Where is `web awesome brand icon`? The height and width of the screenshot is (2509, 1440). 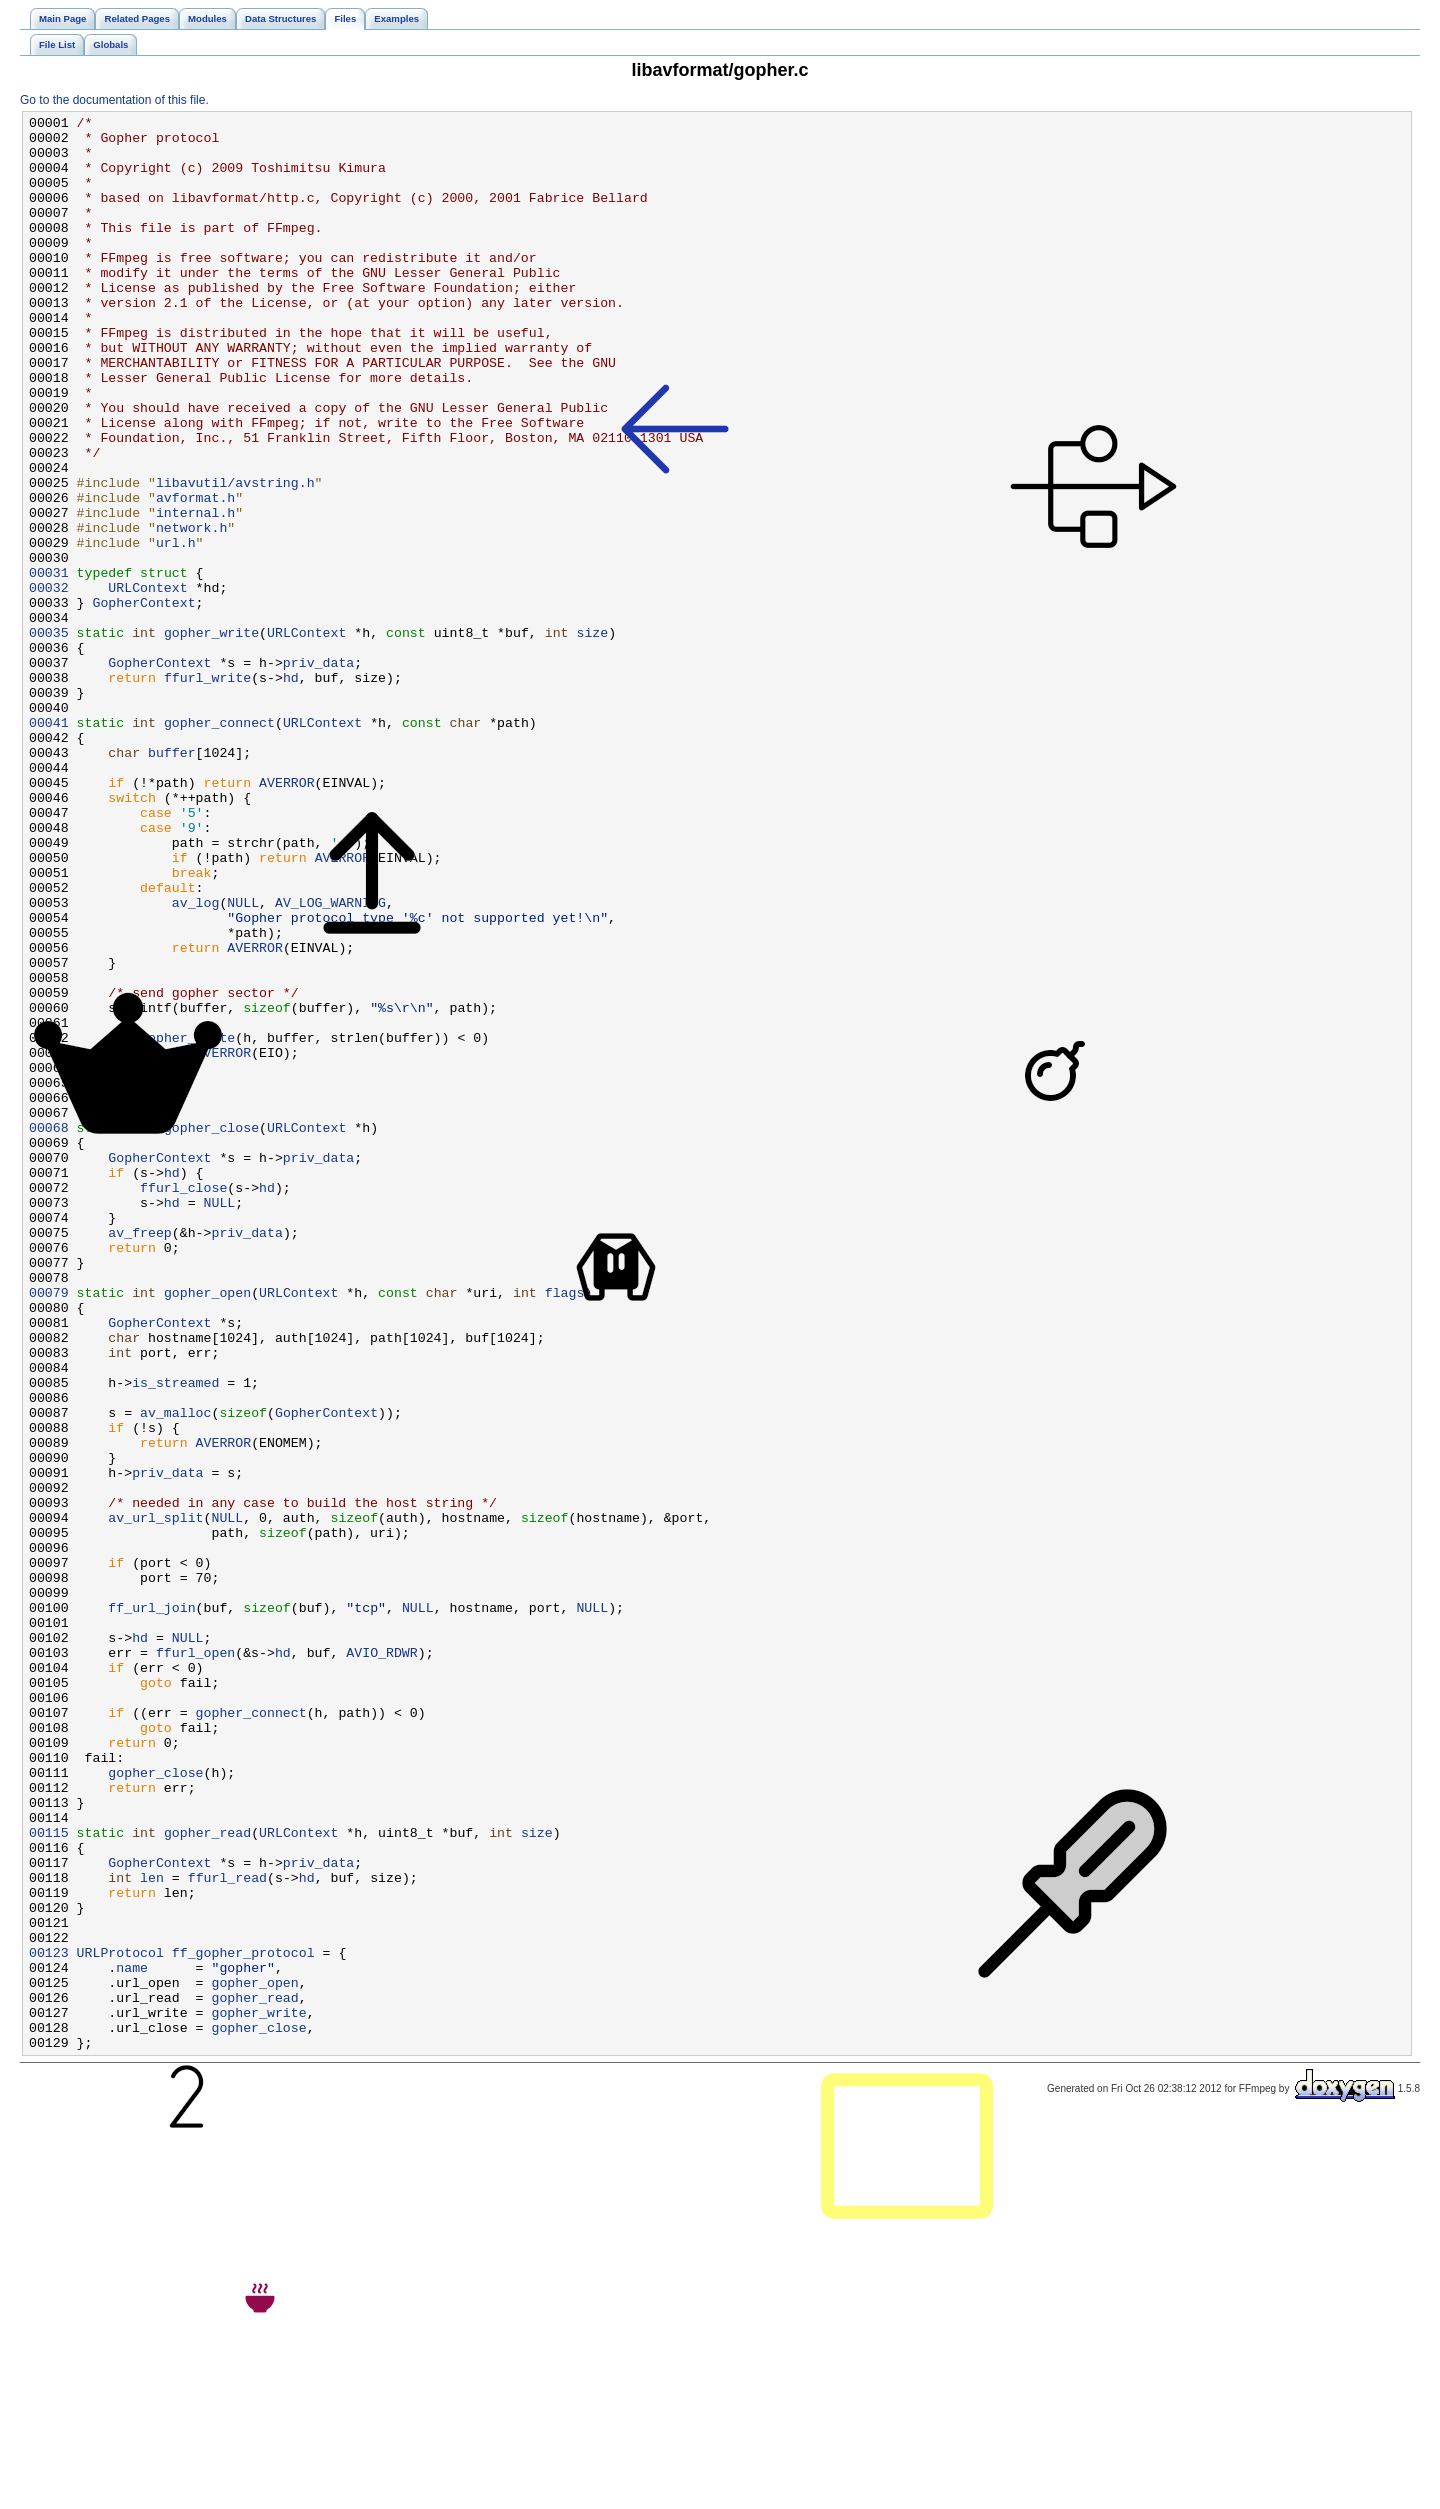 web awesome brand icon is located at coordinates (128, 1068).